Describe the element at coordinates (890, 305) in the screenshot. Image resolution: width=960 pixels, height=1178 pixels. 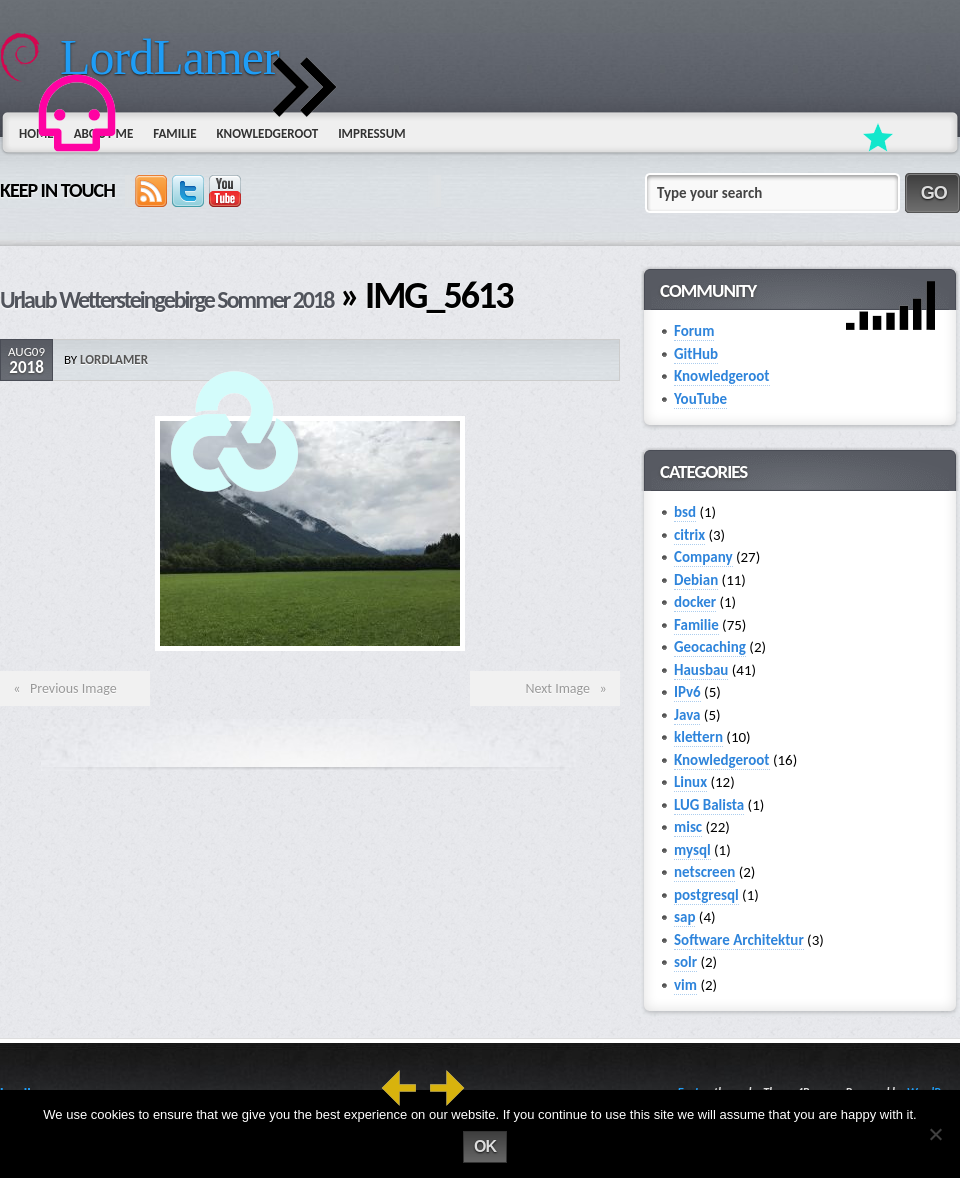
I see `view Social Blade analytics` at that location.